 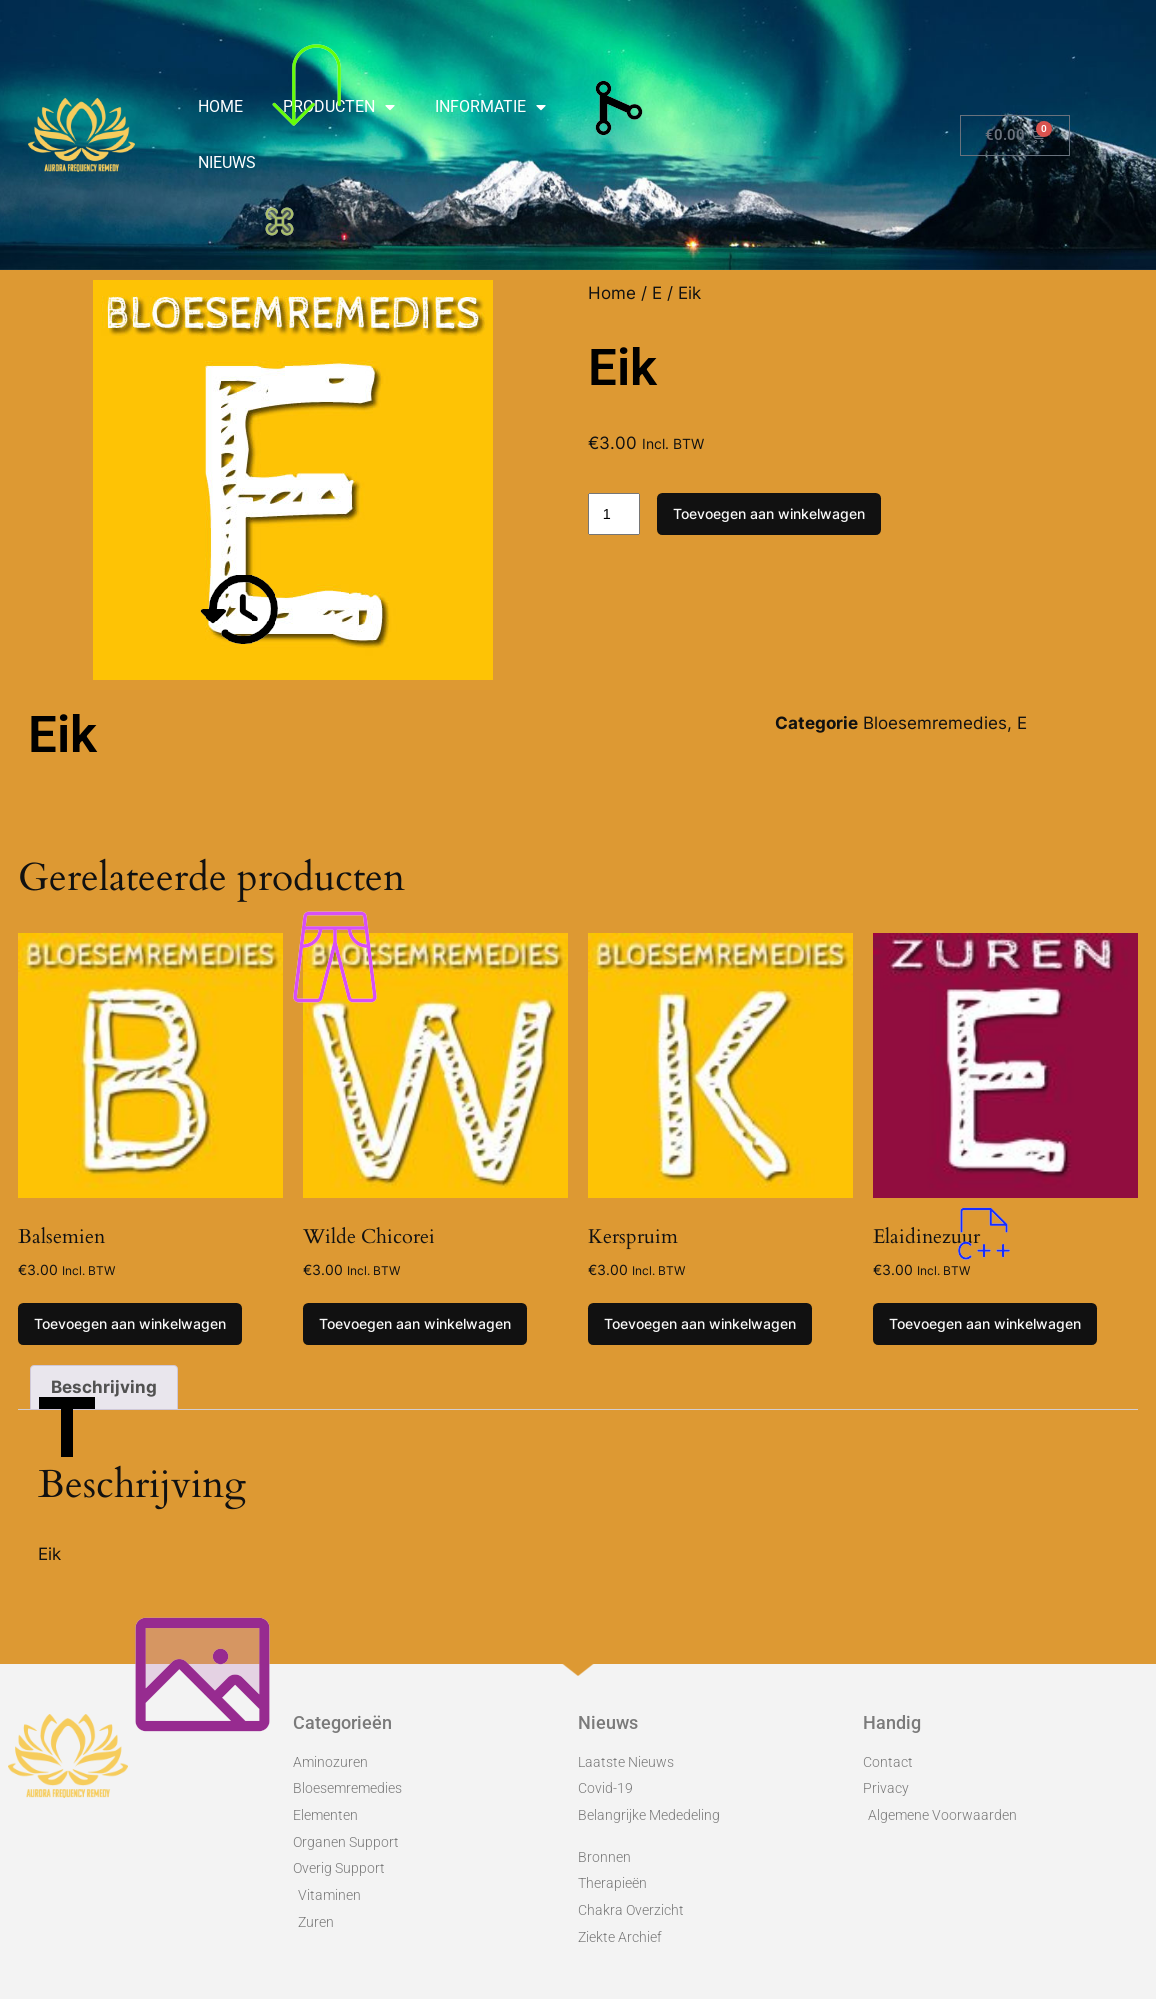 I want to click on merge branches in version control, so click(x=619, y=108).